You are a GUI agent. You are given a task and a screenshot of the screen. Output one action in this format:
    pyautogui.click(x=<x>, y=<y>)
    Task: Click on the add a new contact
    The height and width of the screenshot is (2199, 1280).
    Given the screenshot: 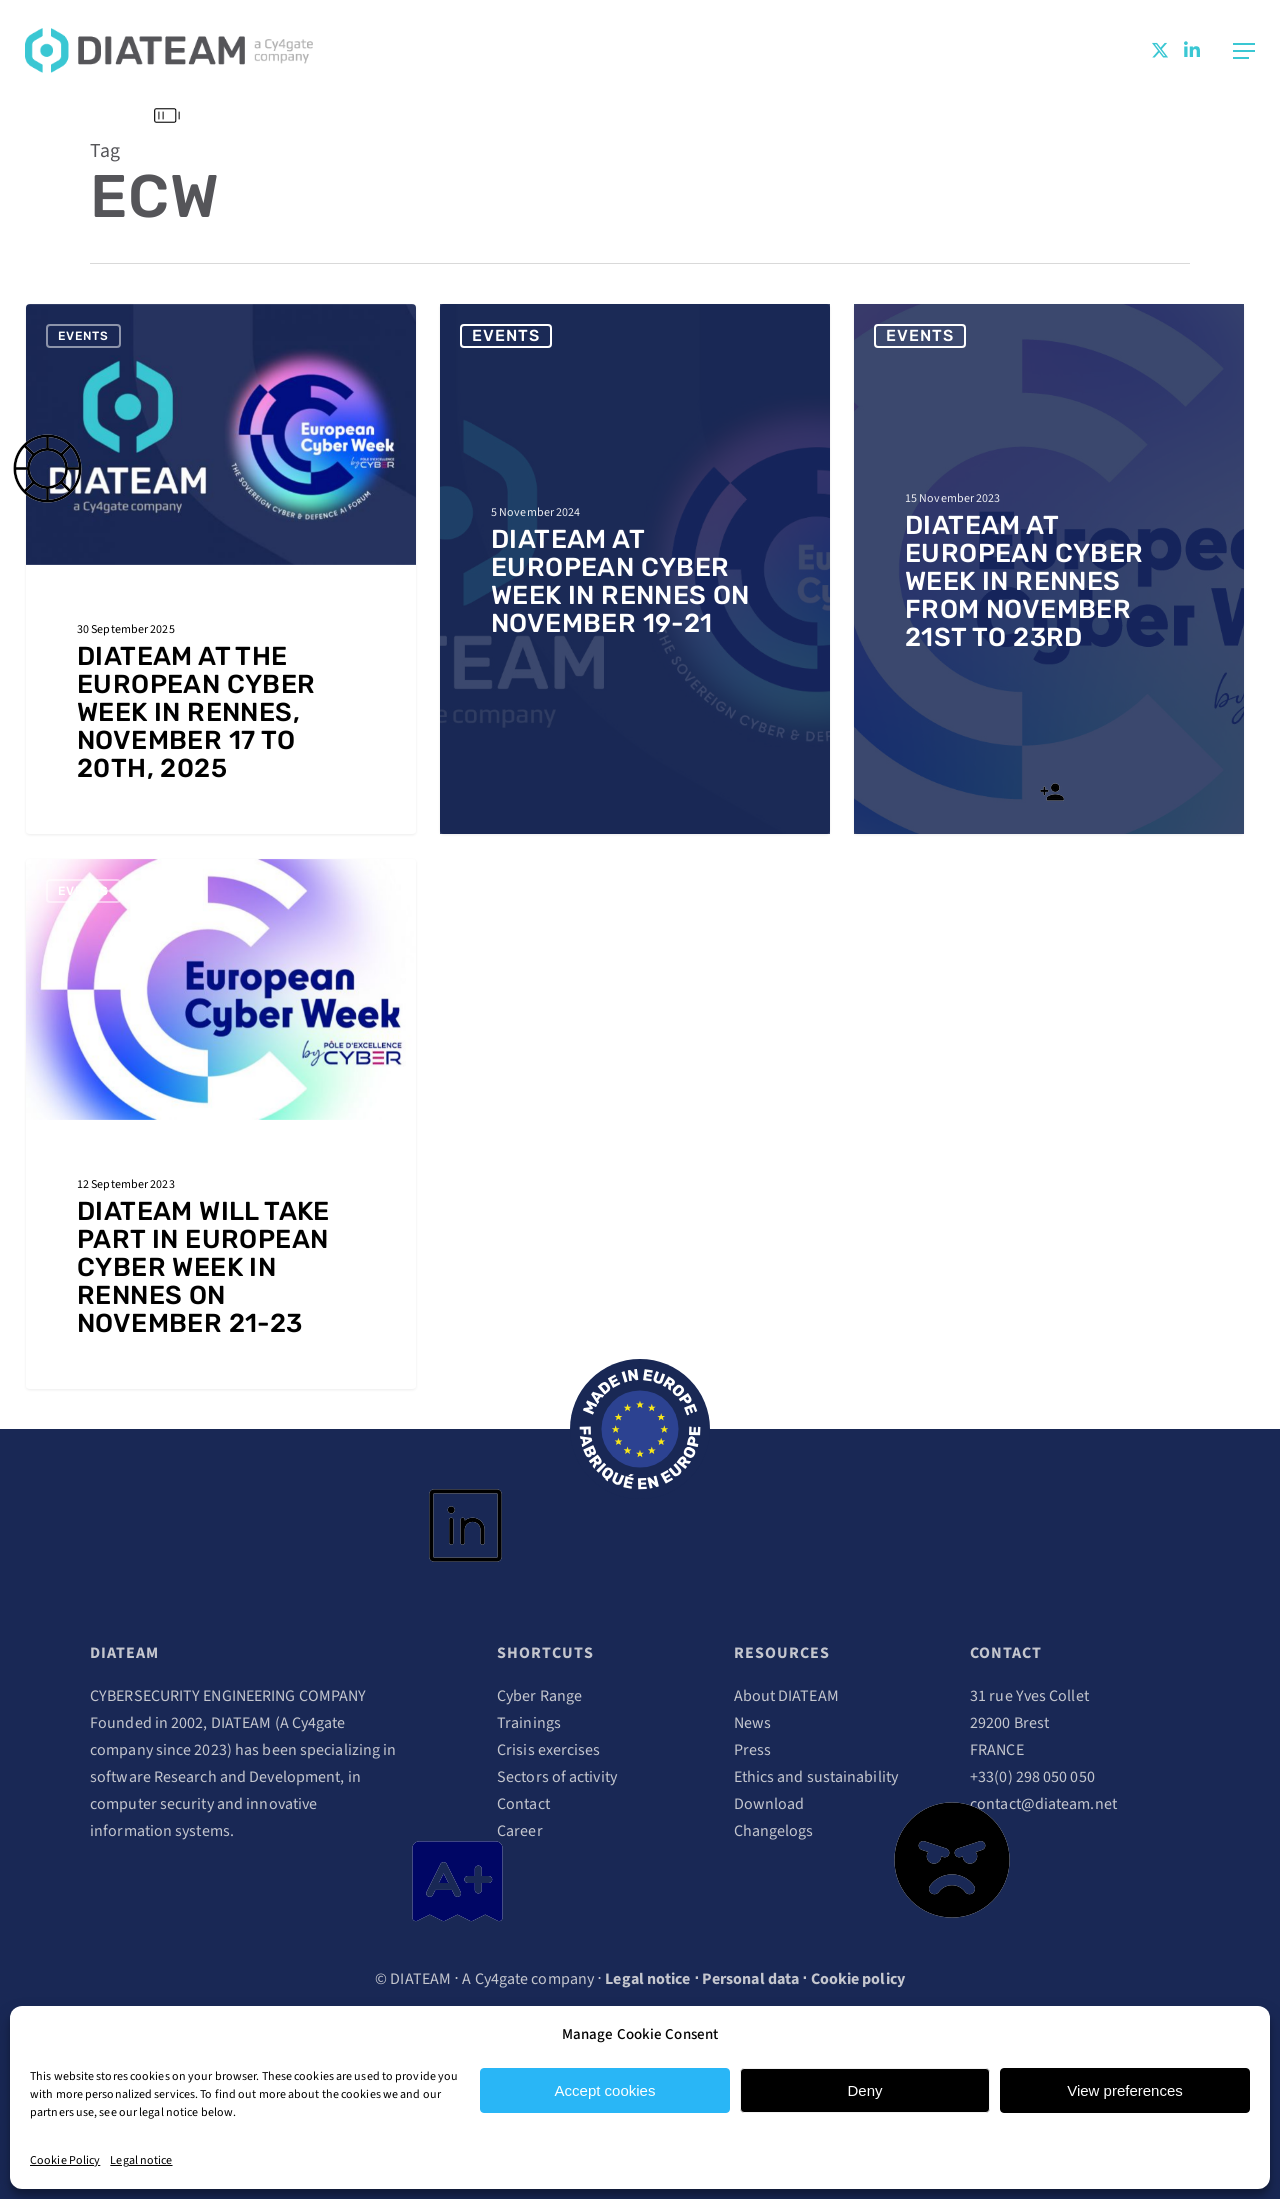 What is the action you would take?
    pyautogui.click(x=1052, y=792)
    